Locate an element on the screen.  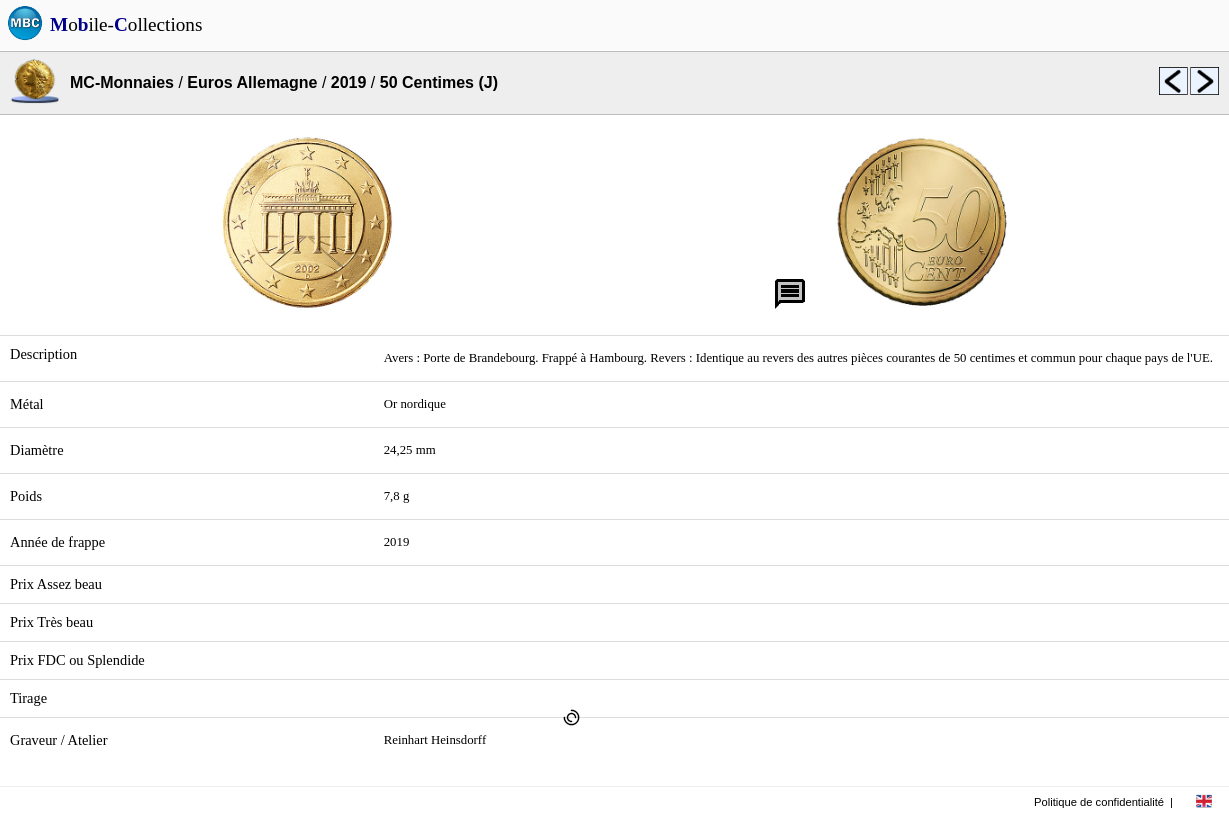
open messaging or chat is located at coordinates (790, 294).